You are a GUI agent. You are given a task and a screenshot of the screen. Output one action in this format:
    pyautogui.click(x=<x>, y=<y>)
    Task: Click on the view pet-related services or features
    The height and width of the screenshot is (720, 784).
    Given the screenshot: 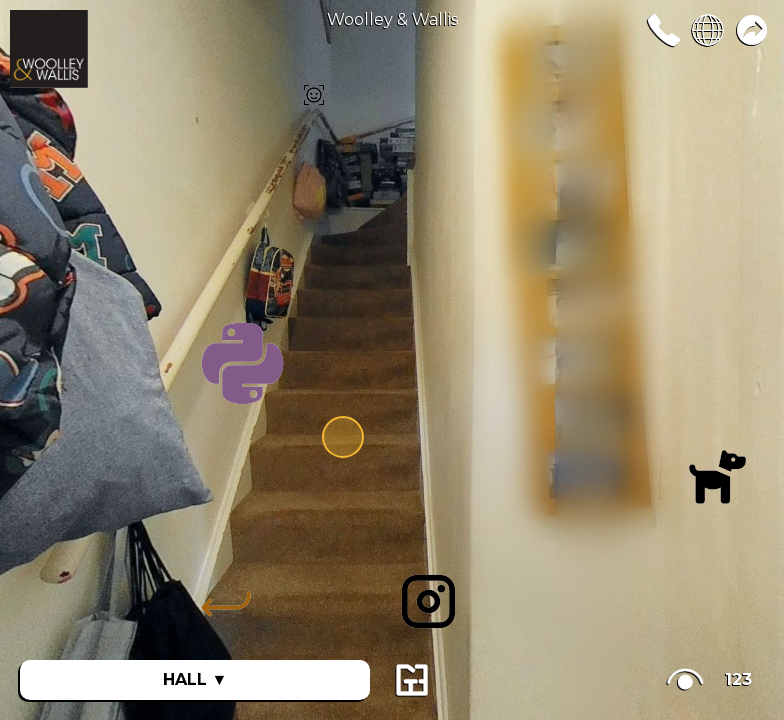 What is the action you would take?
    pyautogui.click(x=717, y=478)
    